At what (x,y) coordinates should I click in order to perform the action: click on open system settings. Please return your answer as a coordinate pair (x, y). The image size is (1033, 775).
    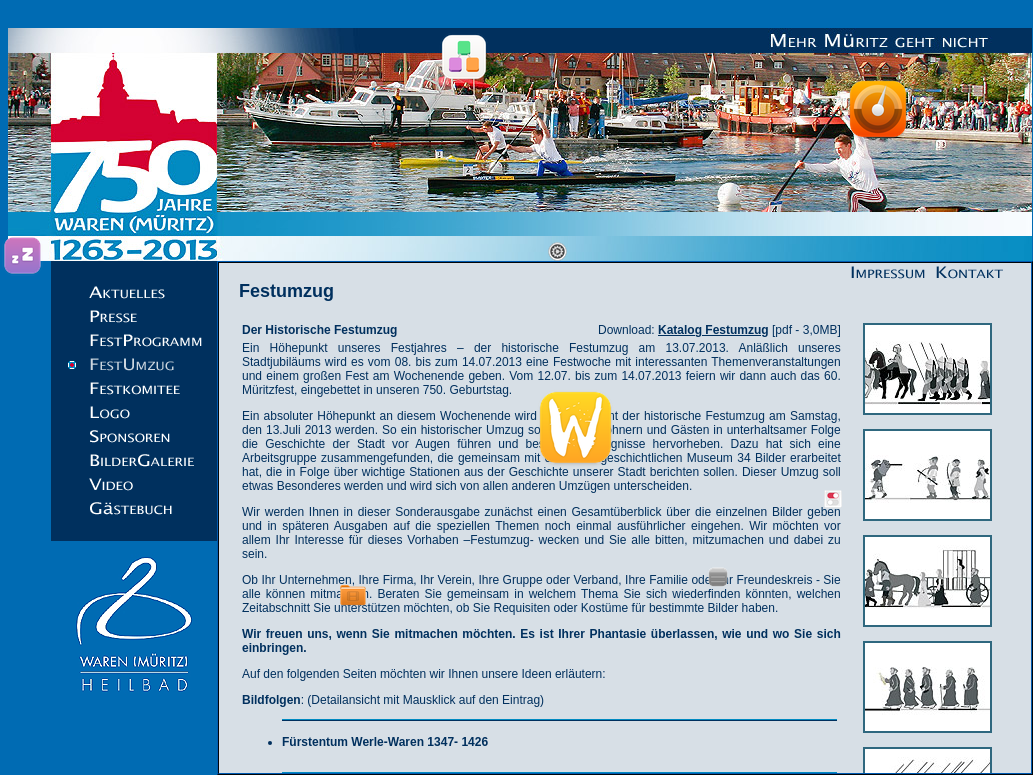
    Looking at the image, I should click on (557, 251).